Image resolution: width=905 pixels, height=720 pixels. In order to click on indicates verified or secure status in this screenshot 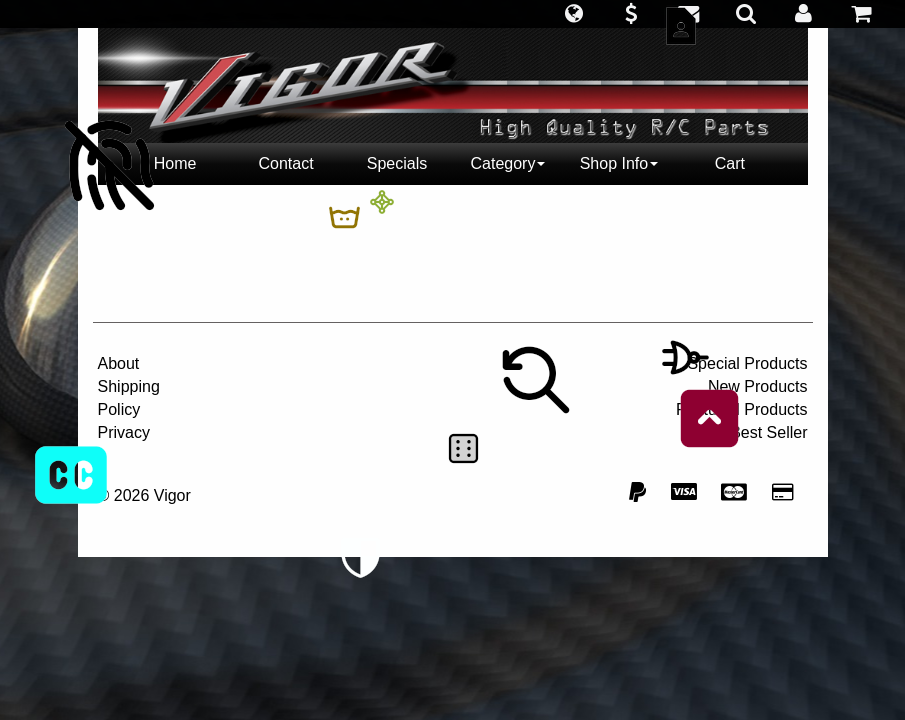, I will do `click(360, 555)`.